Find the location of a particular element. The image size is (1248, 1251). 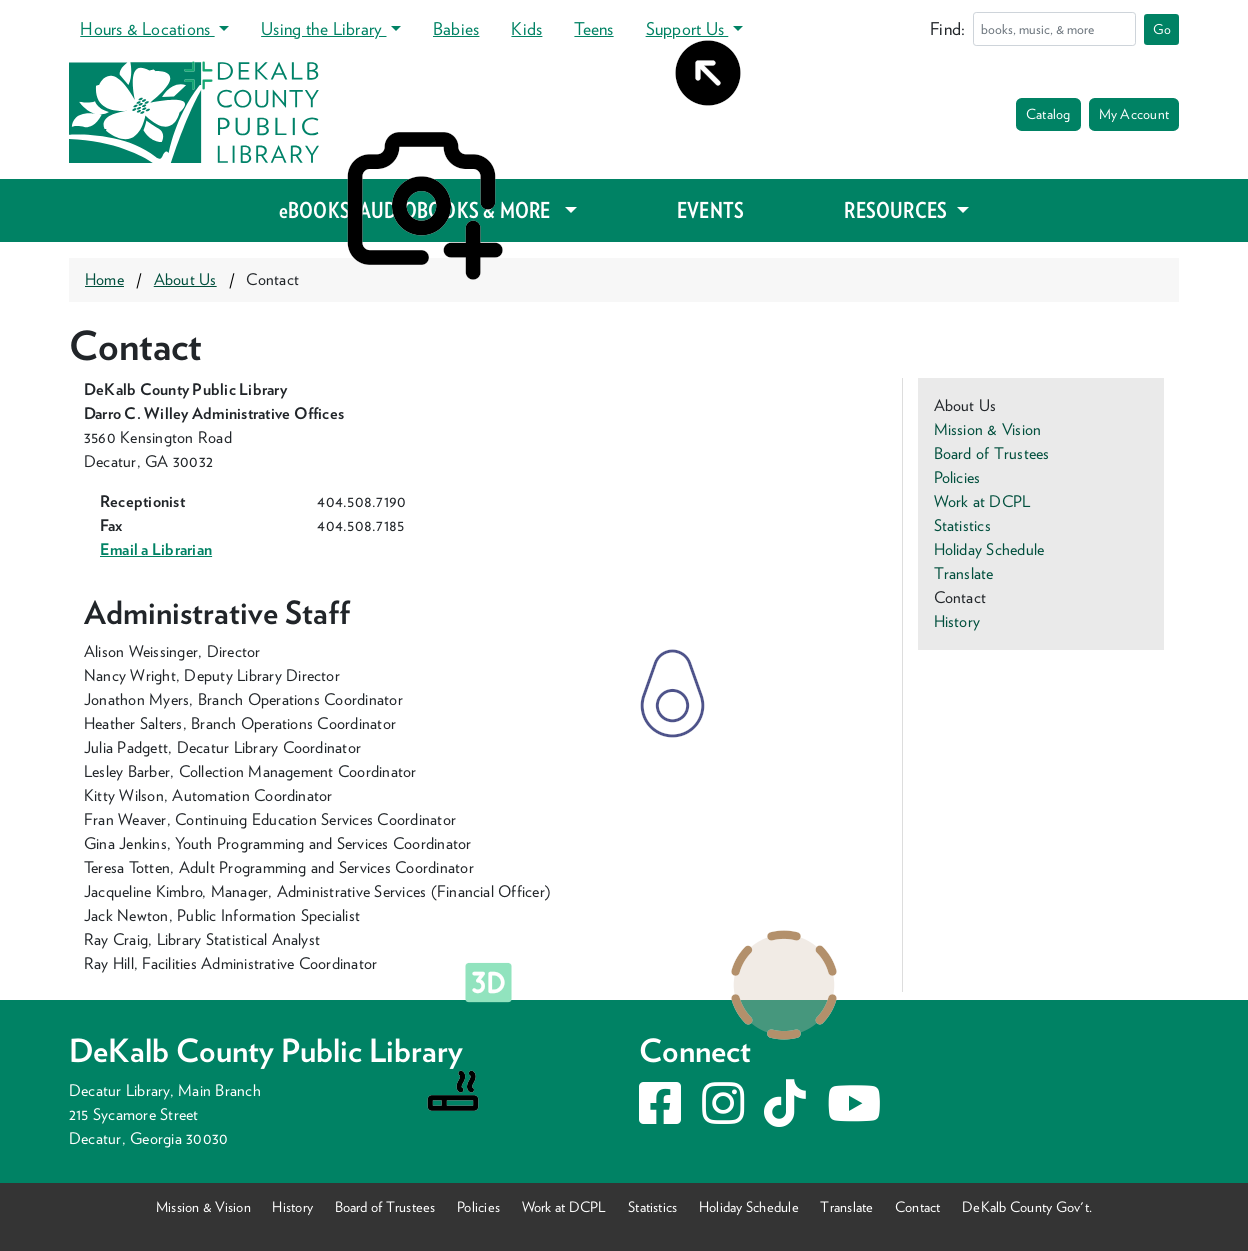

exit fullscreen mode is located at coordinates (198, 75).